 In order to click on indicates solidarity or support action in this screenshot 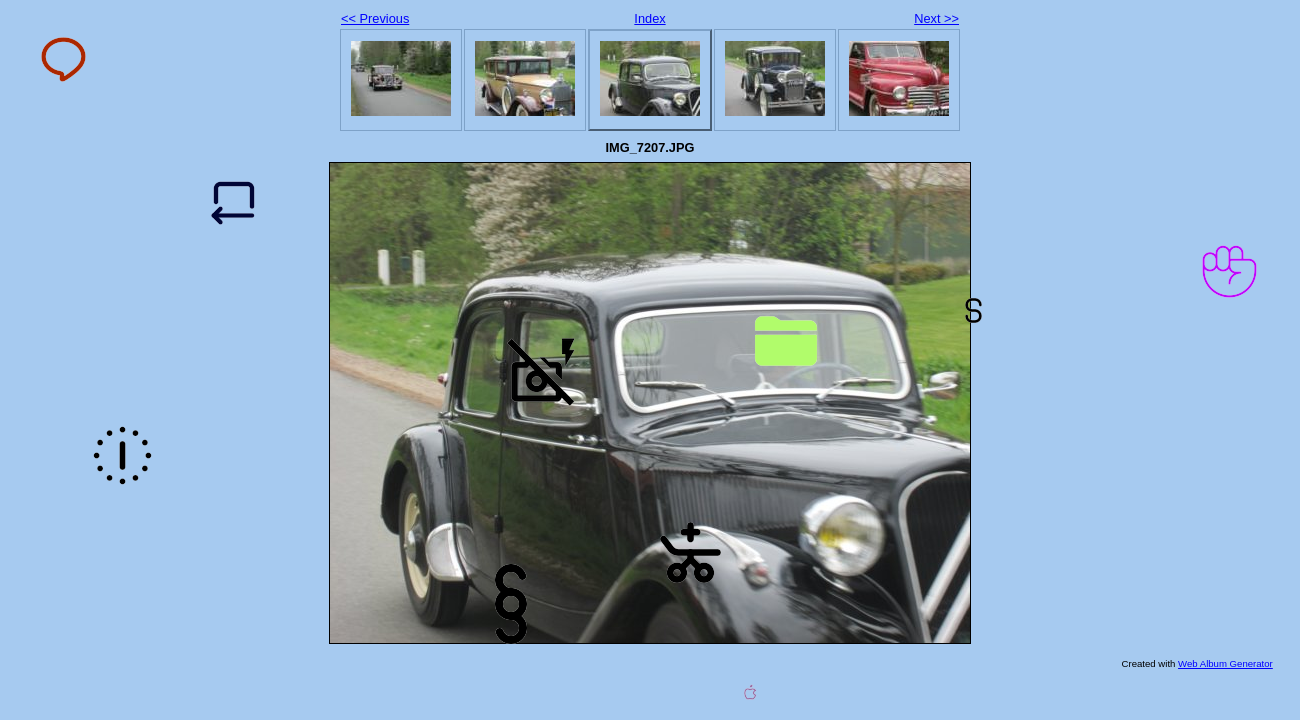, I will do `click(1229, 270)`.